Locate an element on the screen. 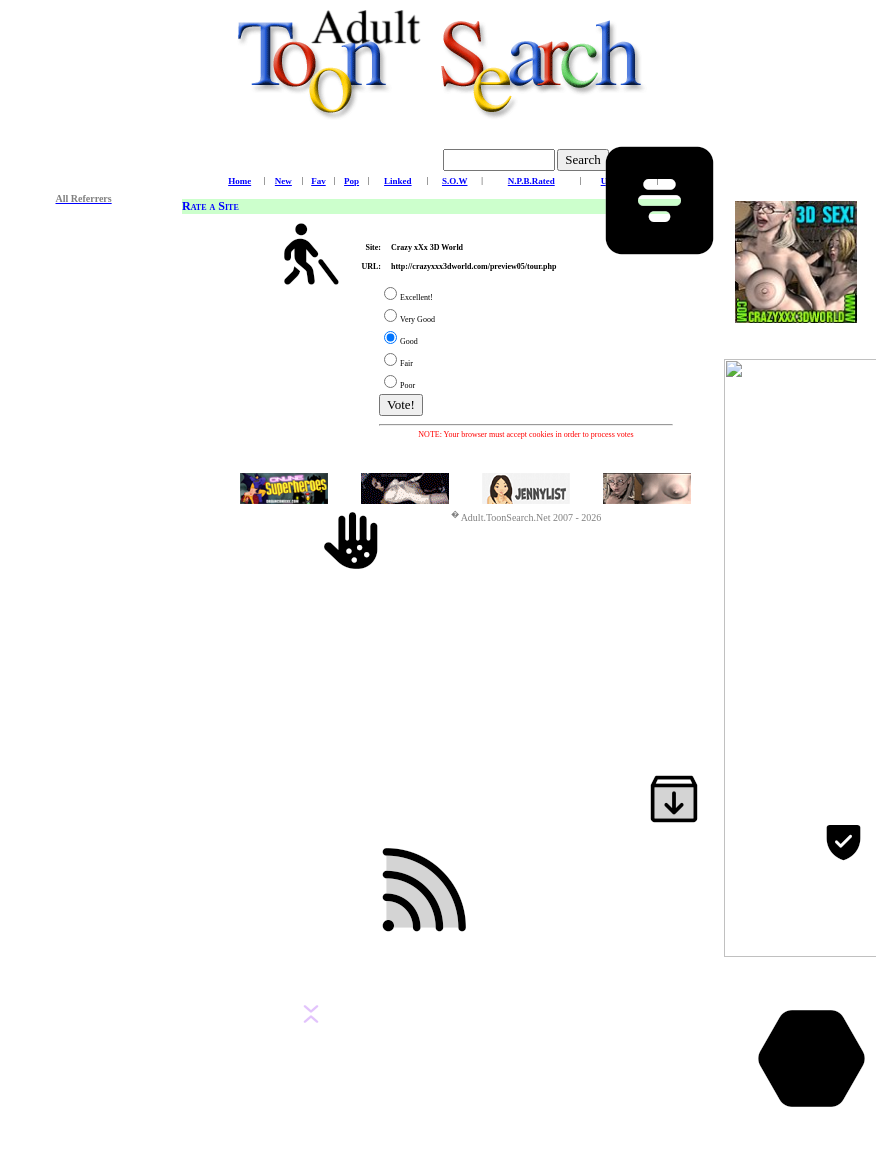 The image size is (880, 1168). indicates accessibility features for visually impaired users is located at coordinates (308, 254).